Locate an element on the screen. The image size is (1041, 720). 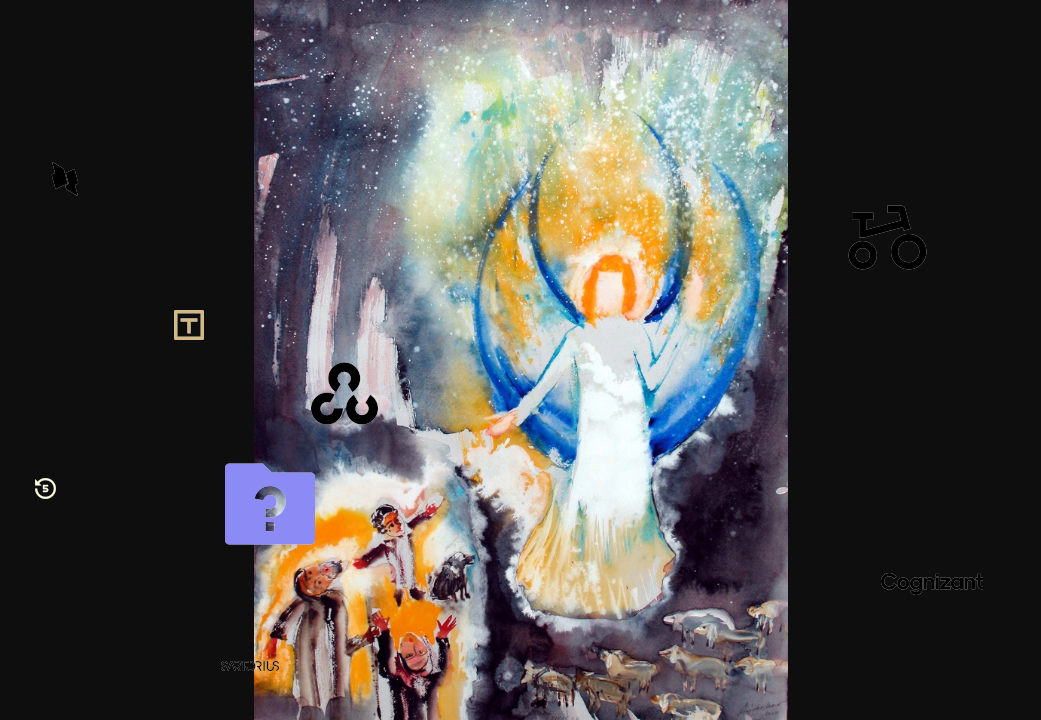
Sartorius company logo is located at coordinates (250, 666).